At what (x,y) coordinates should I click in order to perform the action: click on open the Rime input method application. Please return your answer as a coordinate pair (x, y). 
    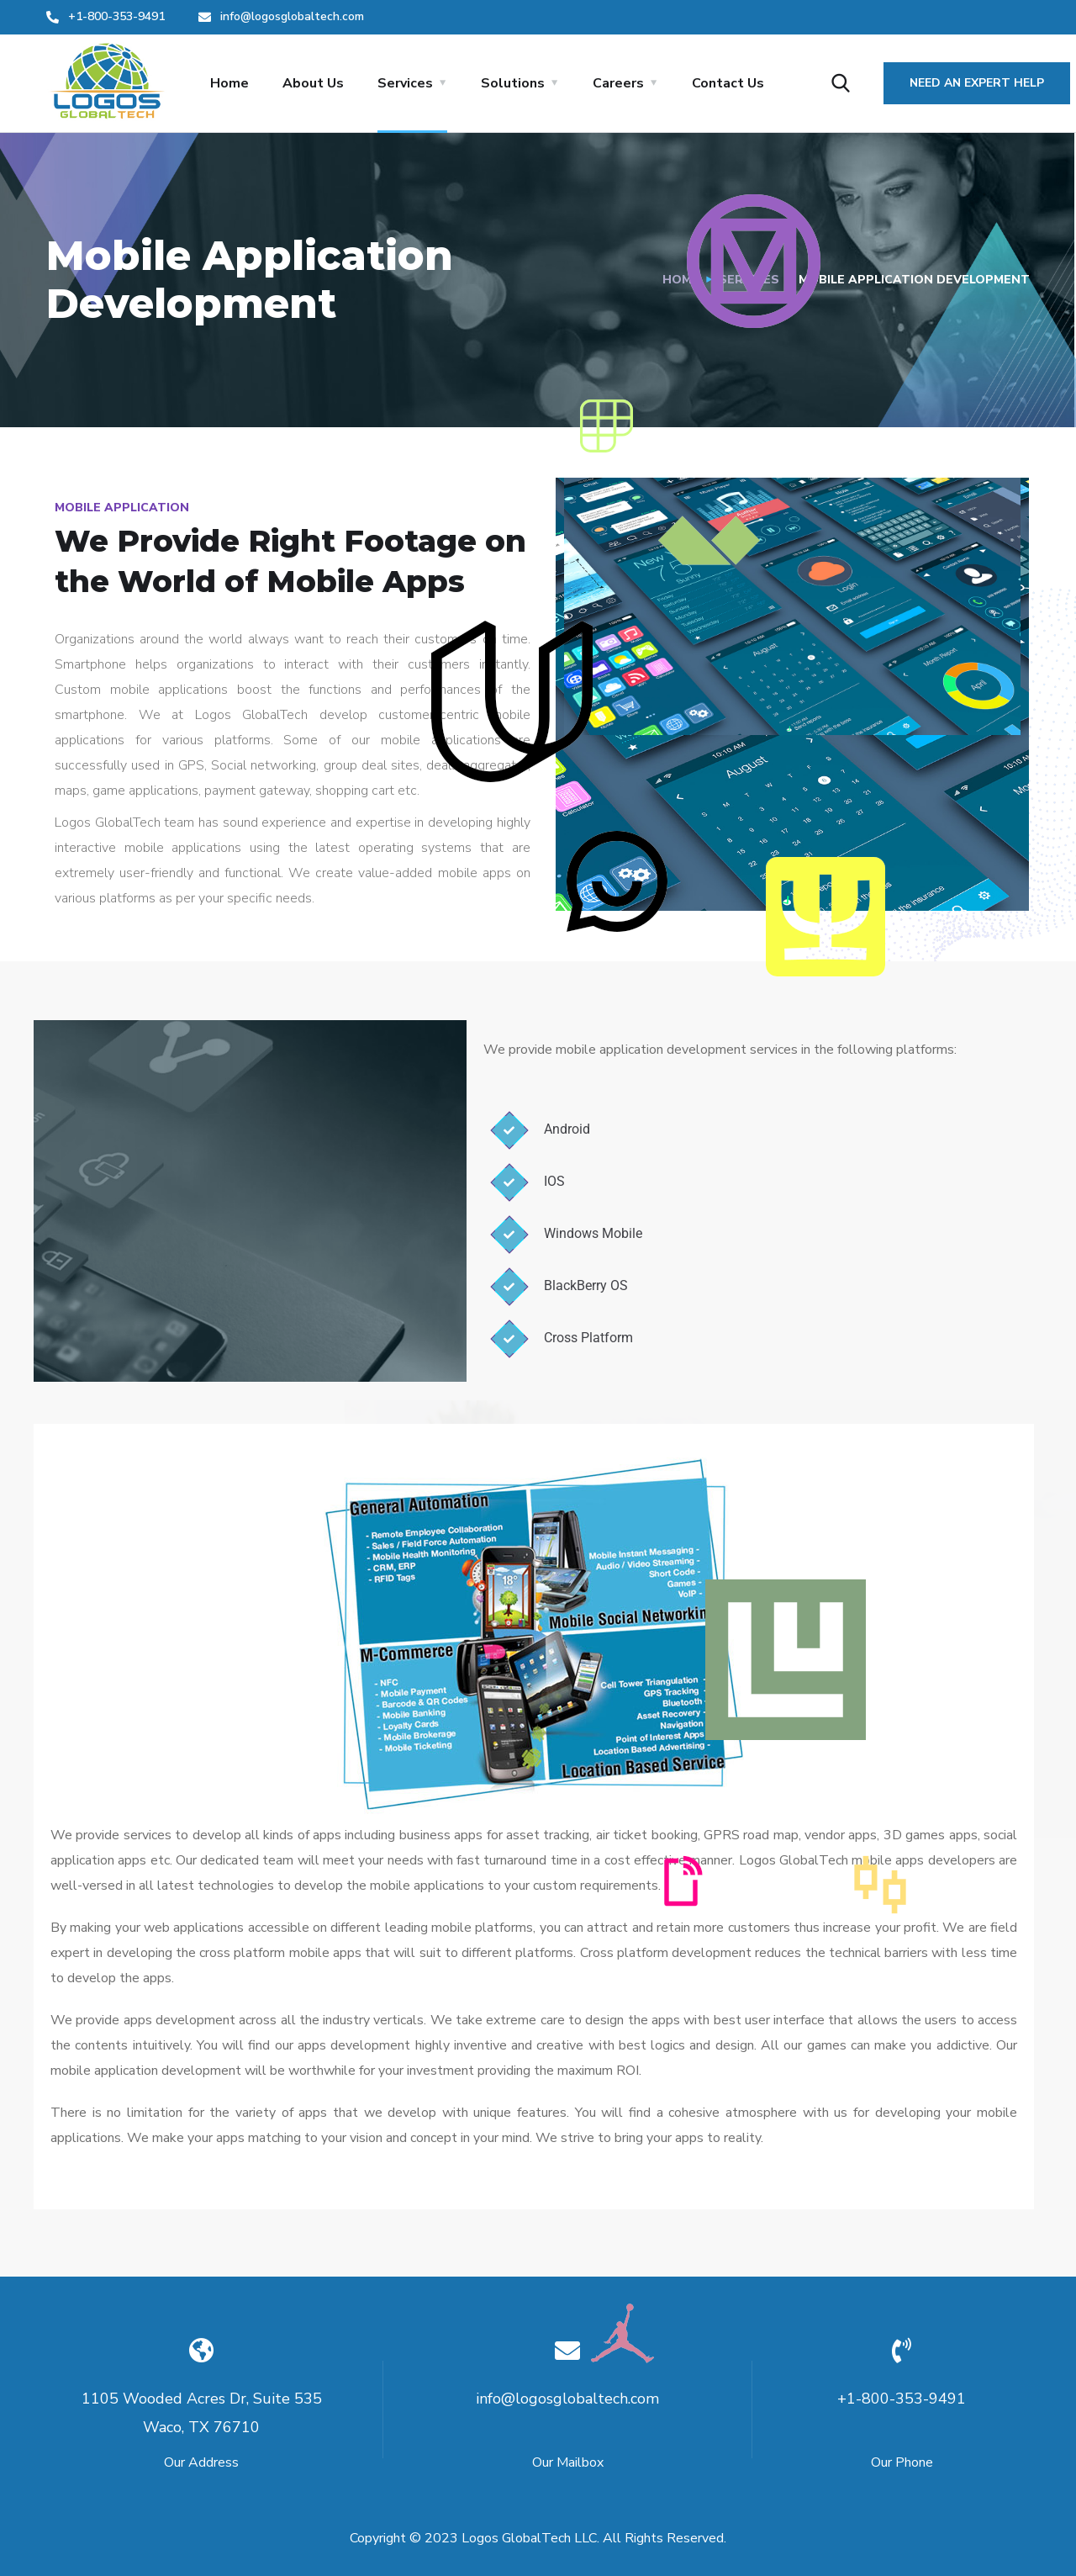
    Looking at the image, I should click on (825, 917).